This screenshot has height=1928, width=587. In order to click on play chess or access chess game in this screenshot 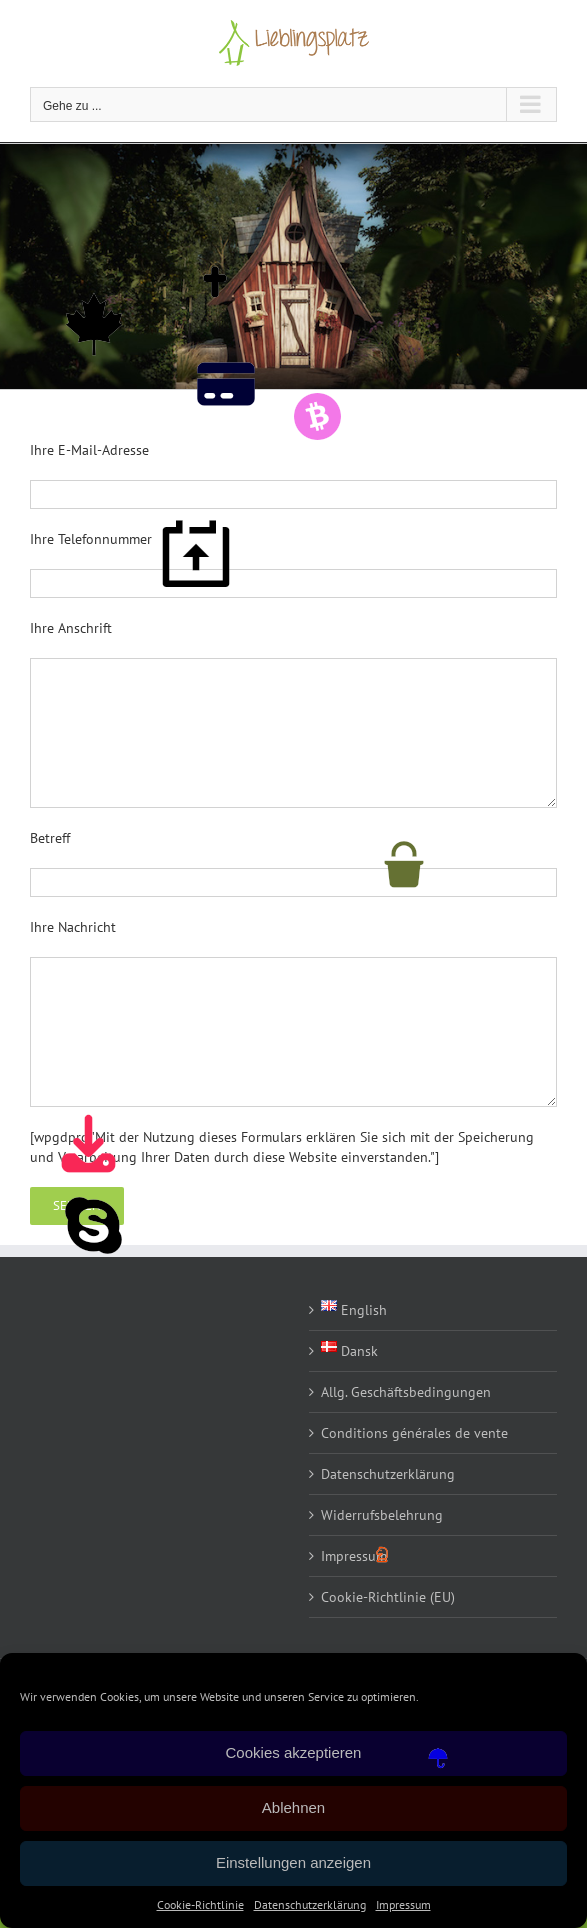, I will do `click(382, 1555)`.